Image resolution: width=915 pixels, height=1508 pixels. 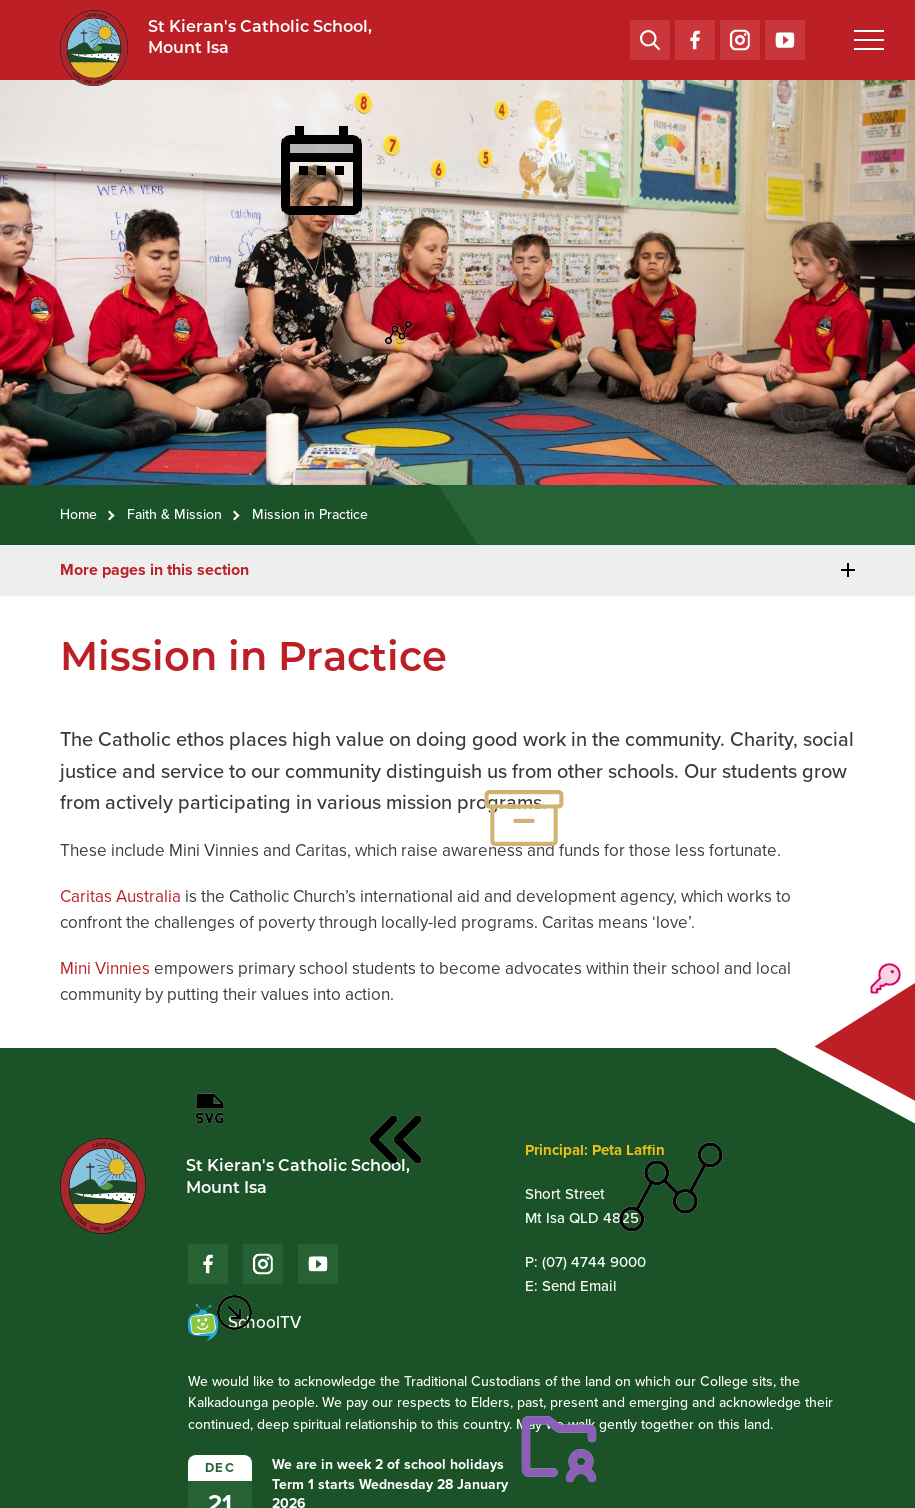 I want to click on view connected data points or nodes, so click(x=398, y=332).